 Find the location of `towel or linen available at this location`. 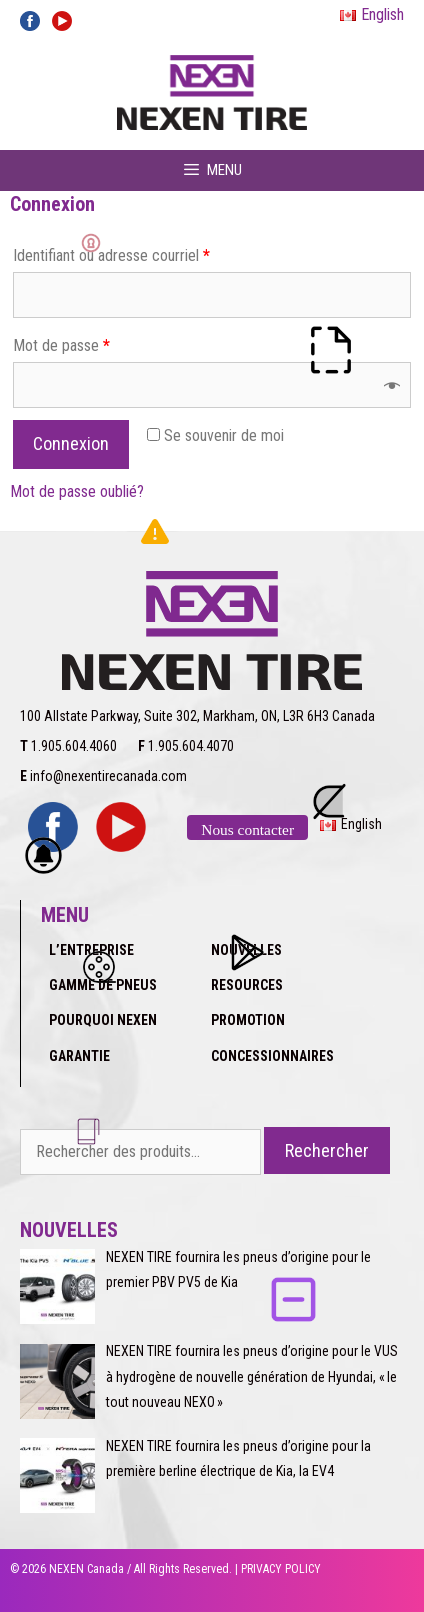

towel or linen available at this location is located at coordinates (87, 1131).